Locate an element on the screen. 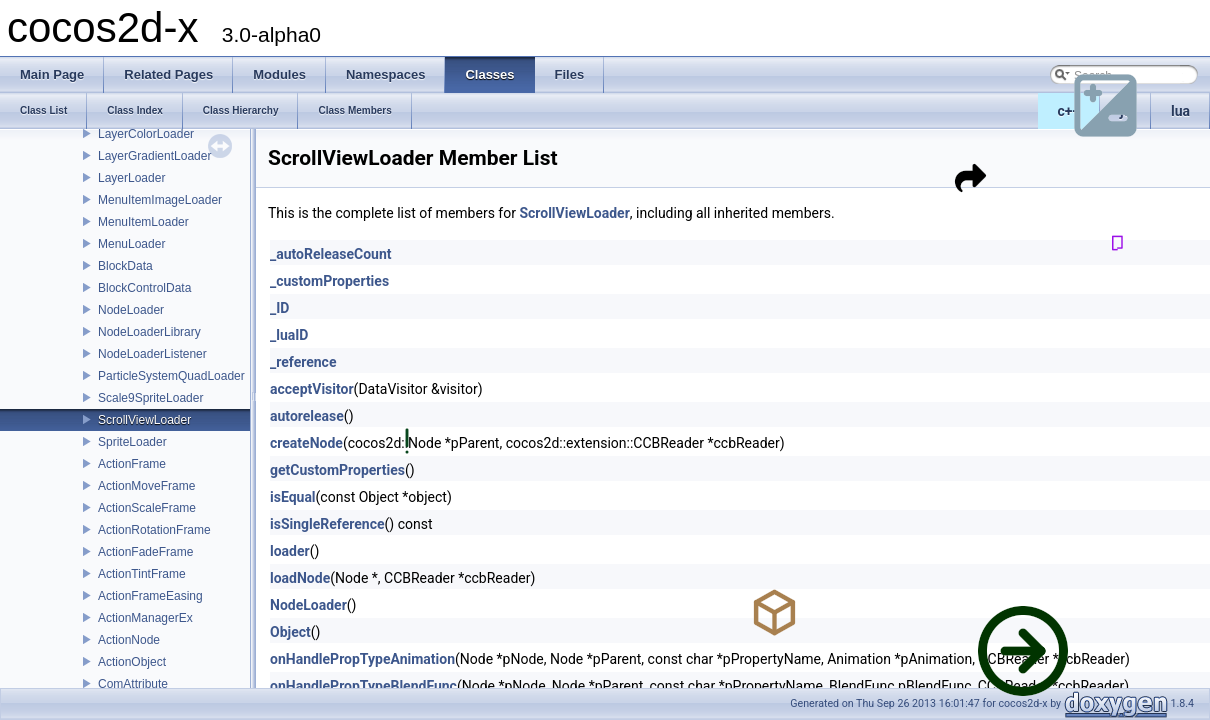 The height and width of the screenshot is (720, 1210). adjust photo exposure settings is located at coordinates (1105, 105).